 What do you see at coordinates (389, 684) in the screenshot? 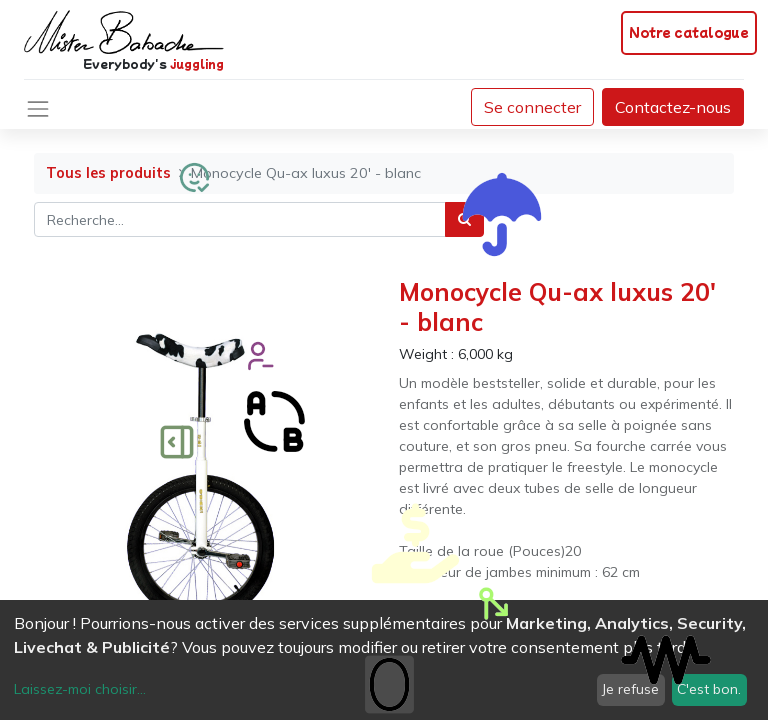
I see `represents the number zero in a numeric input or display` at bounding box center [389, 684].